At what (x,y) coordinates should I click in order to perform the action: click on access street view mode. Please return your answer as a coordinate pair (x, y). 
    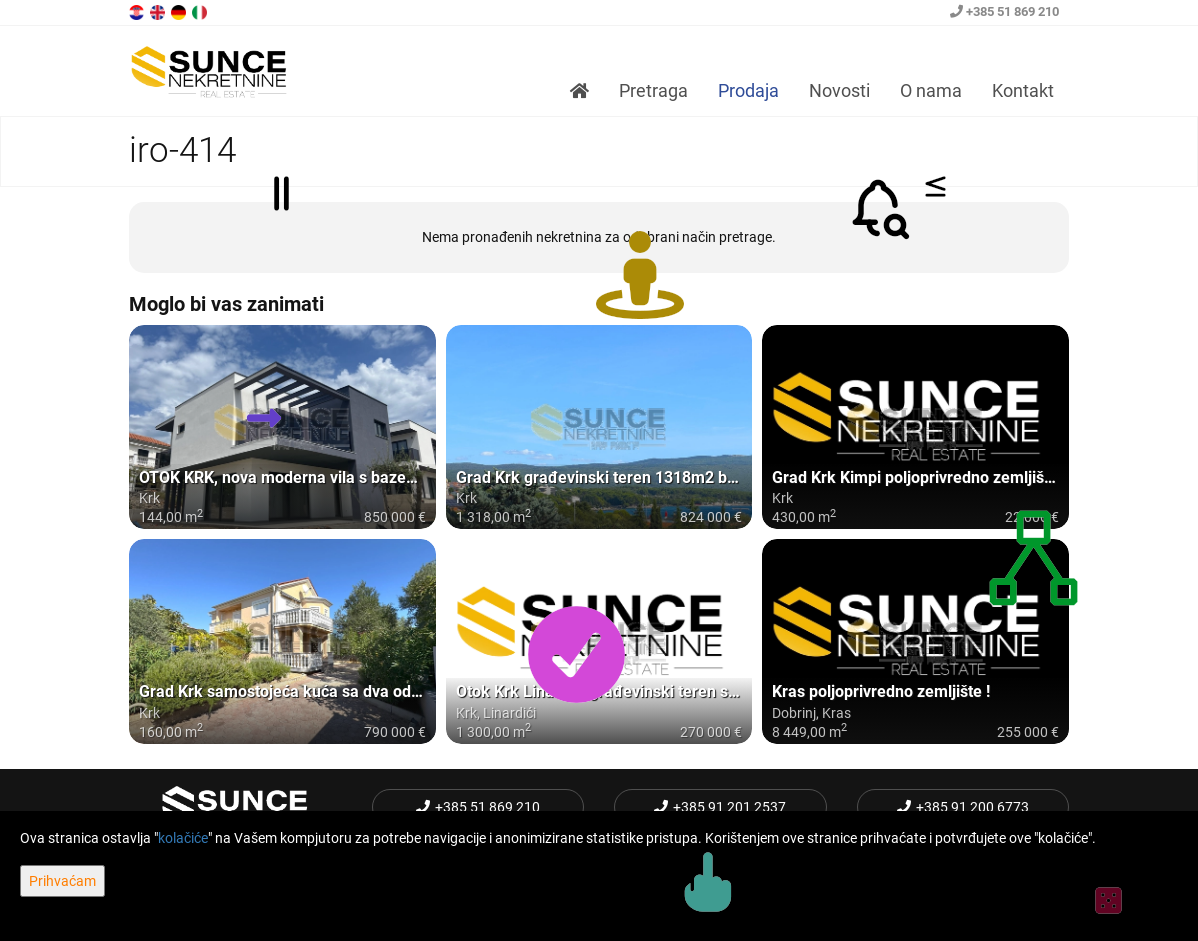
    Looking at the image, I should click on (640, 275).